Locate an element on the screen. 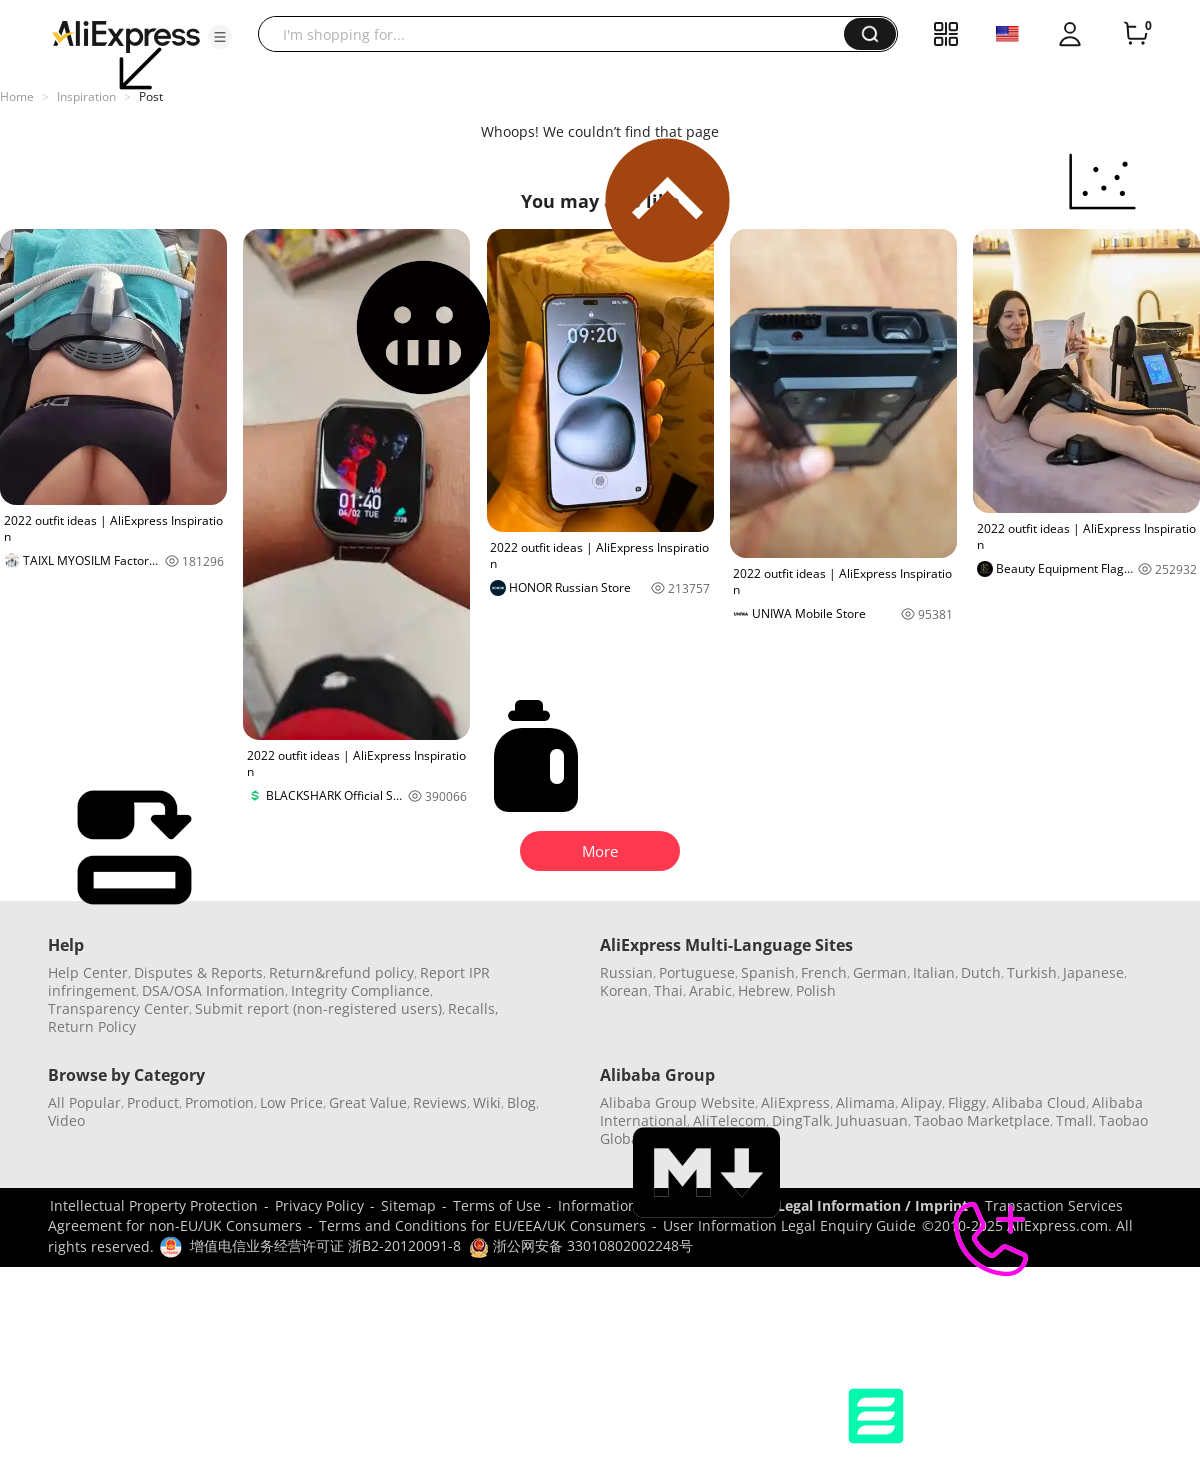 The height and width of the screenshot is (1466, 1200). format text using markdown is located at coordinates (706, 1172).